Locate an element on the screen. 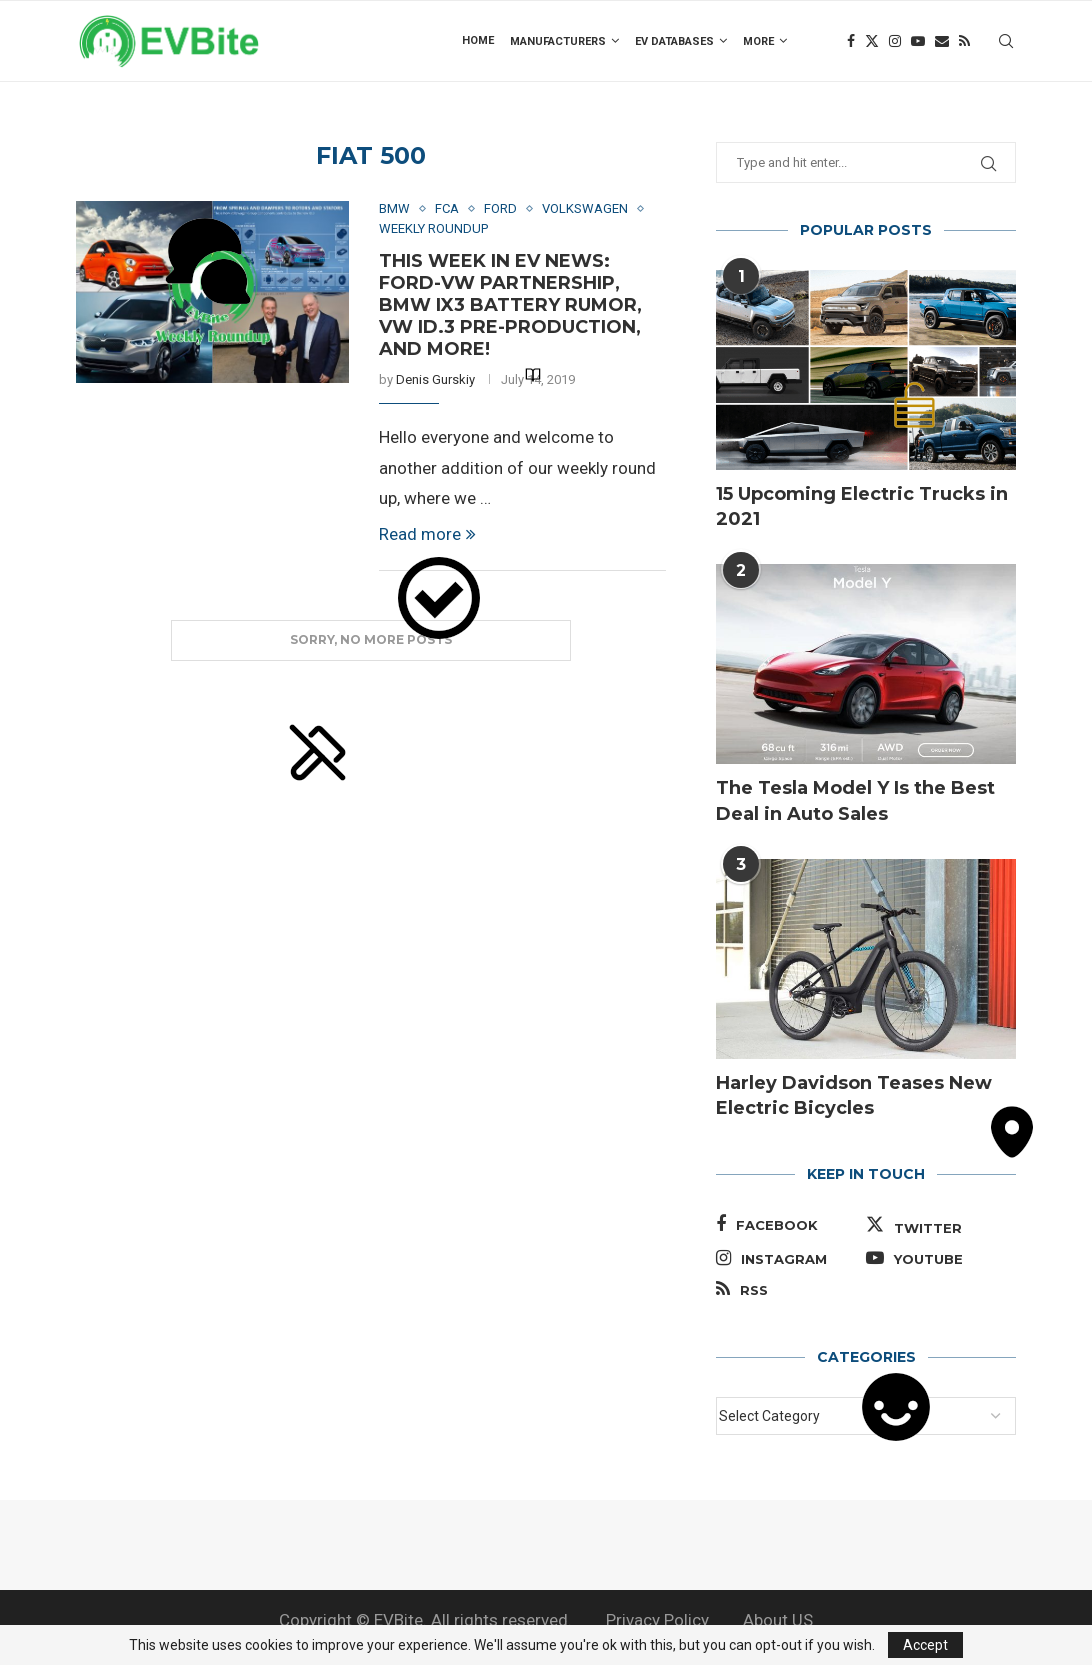 The height and width of the screenshot is (1665, 1092). indicates task or action completed successfully is located at coordinates (439, 598).